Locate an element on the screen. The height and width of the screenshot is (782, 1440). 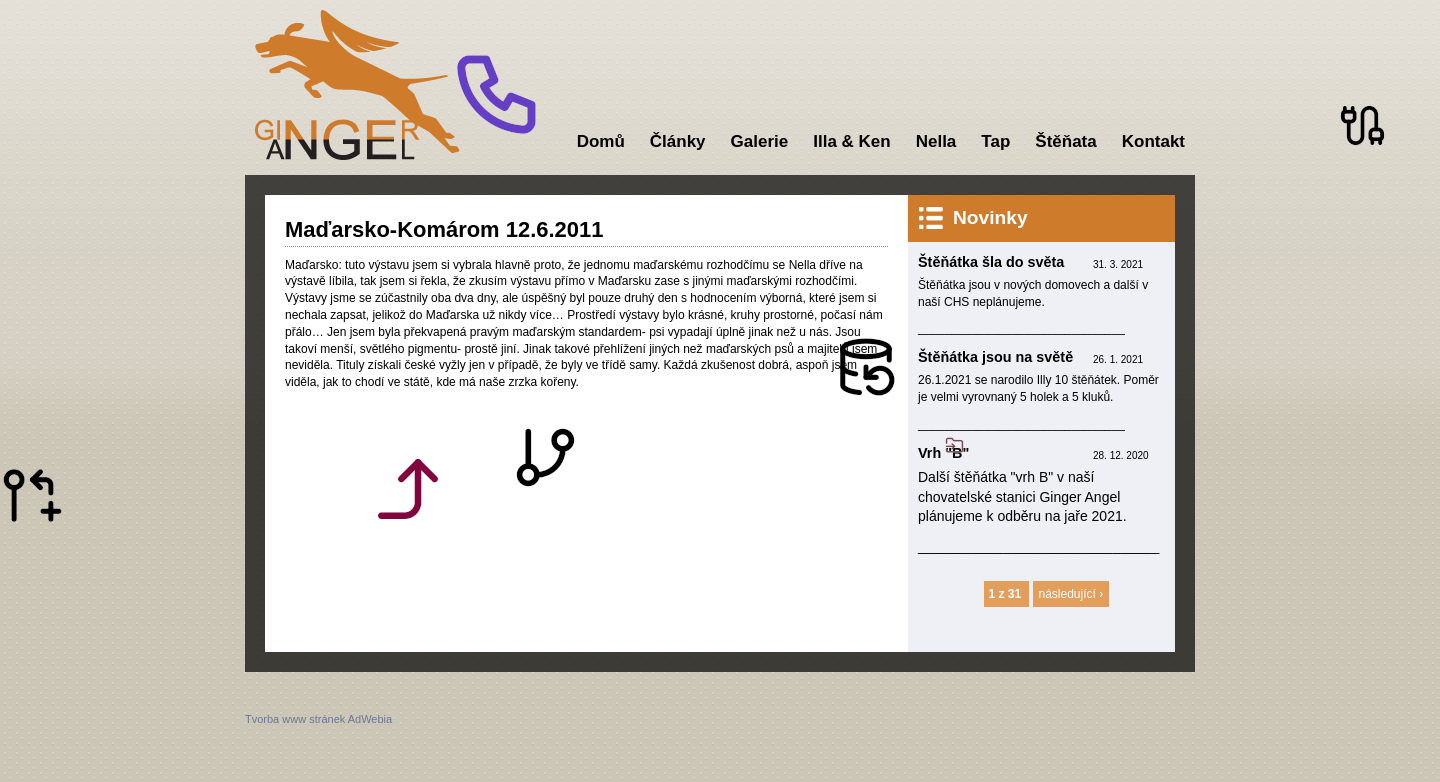
connect or manage cable connections is located at coordinates (1362, 125).